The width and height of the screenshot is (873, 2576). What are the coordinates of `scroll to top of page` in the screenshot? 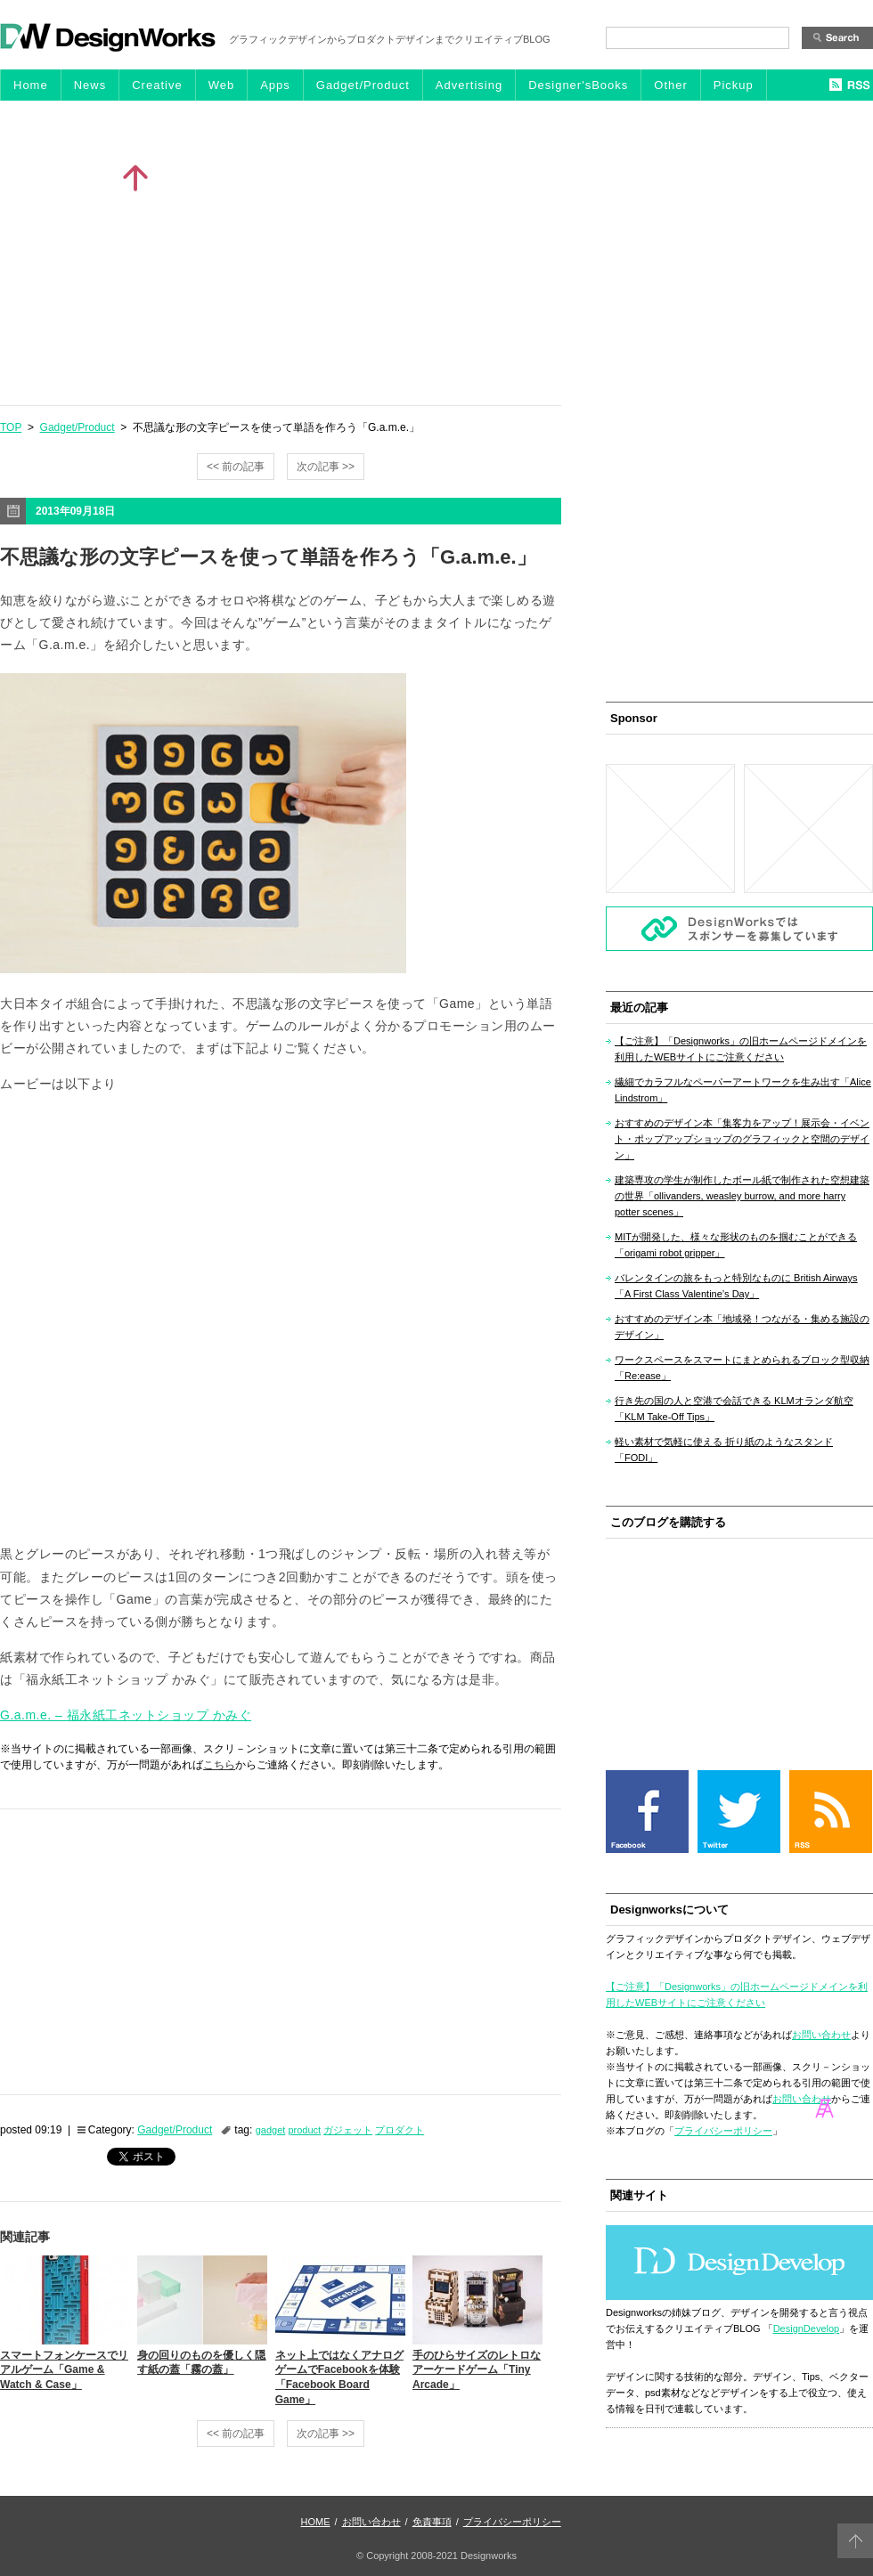 It's located at (135, 178).